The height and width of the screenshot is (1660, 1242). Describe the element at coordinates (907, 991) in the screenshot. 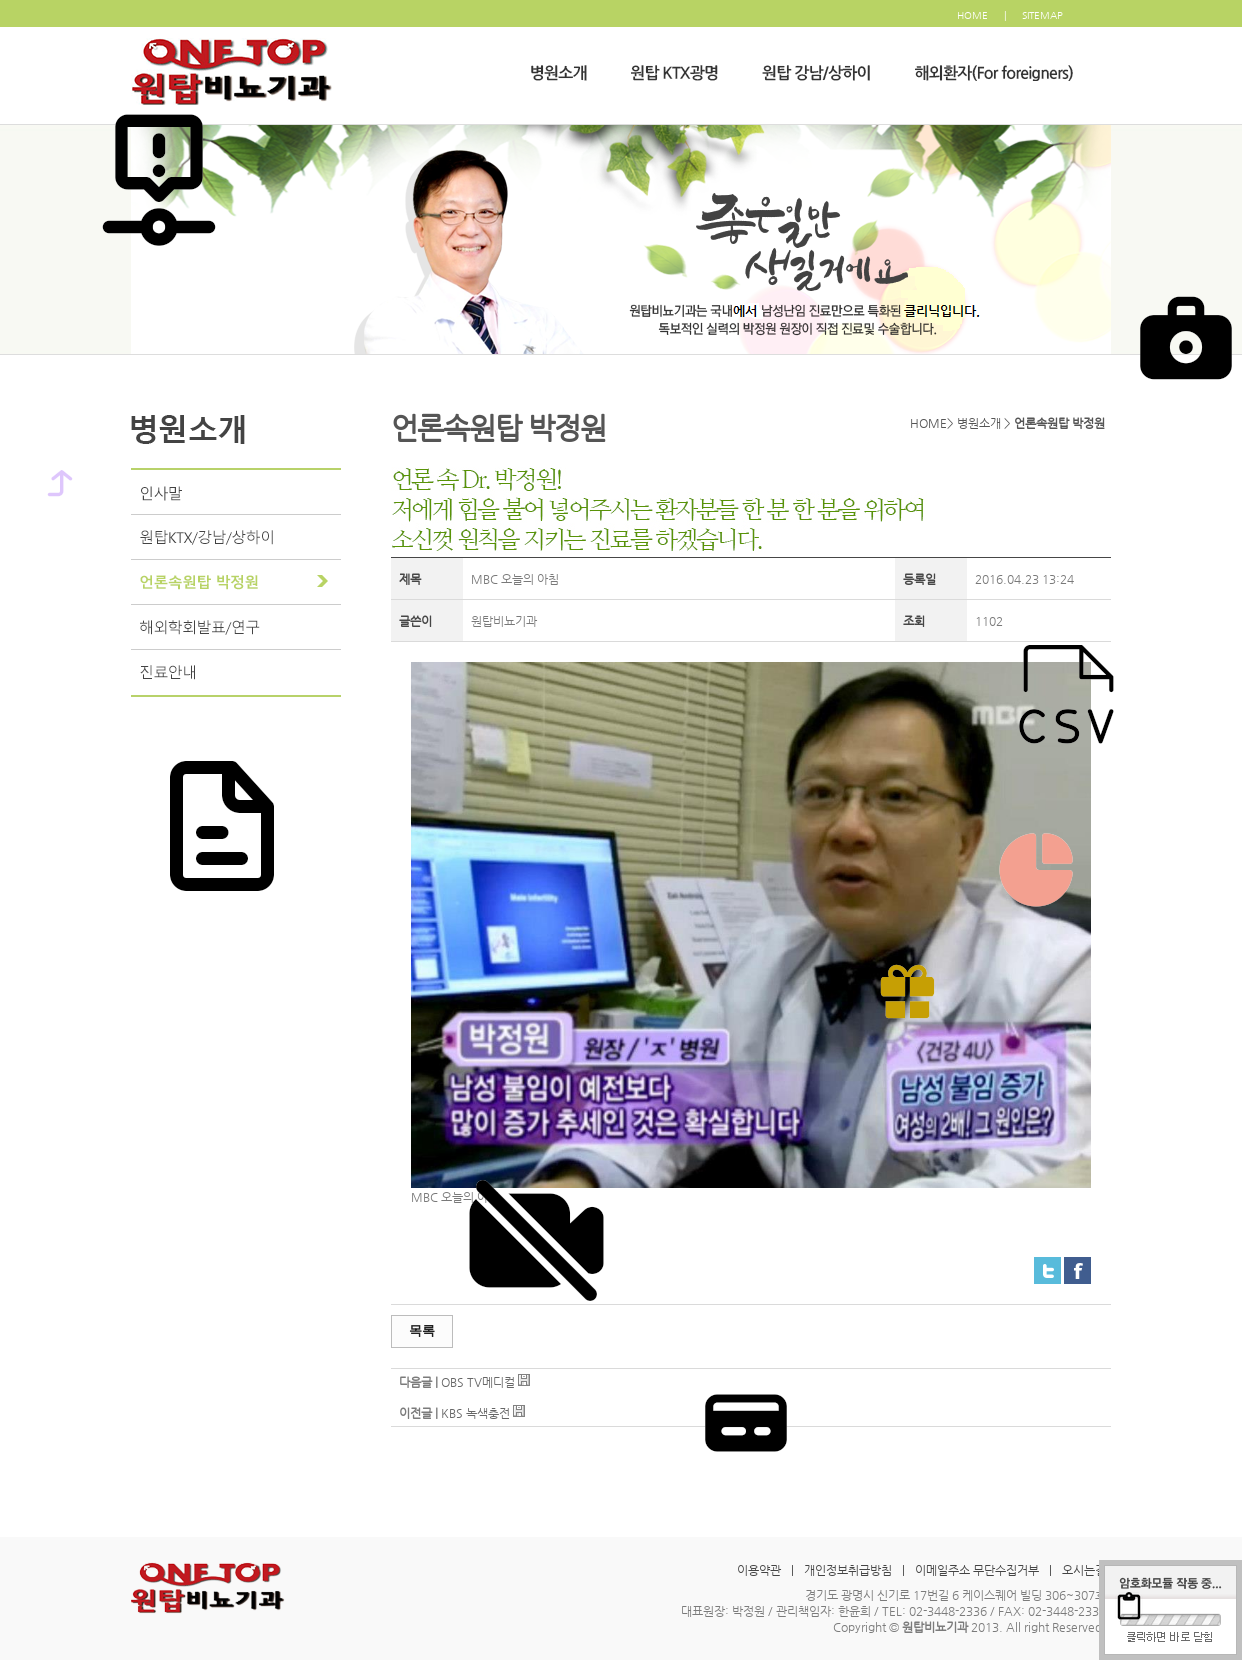

I see `access gifts or rewards` at that location.